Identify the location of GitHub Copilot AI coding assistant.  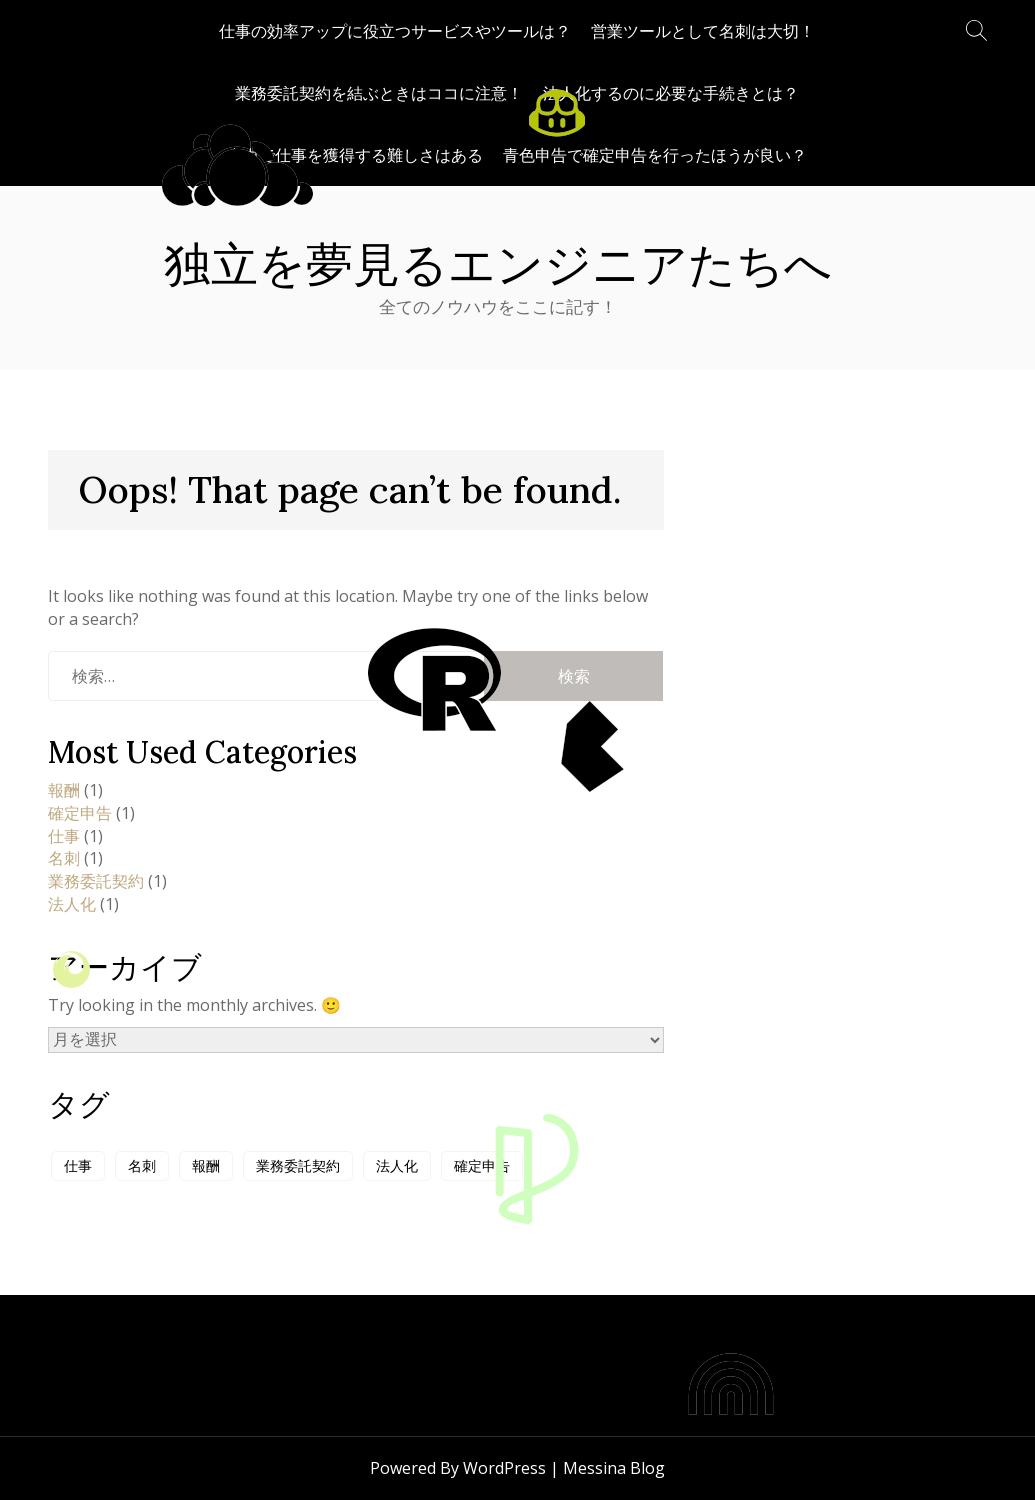
(557, 113).